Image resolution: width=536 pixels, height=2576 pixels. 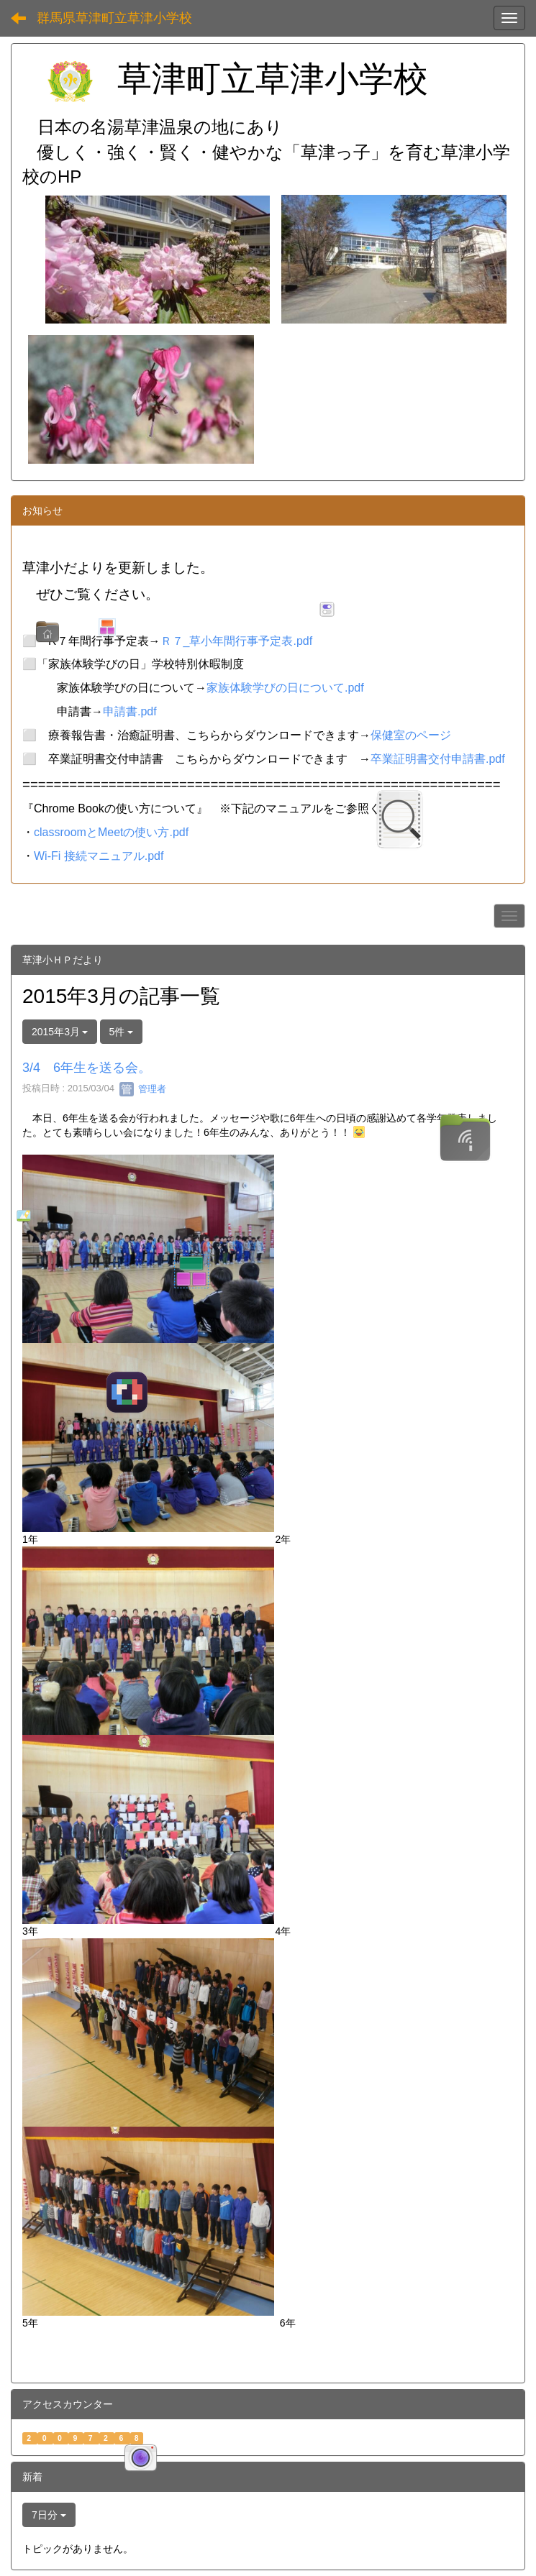 I want to click on open pixelorama pixel art editor, so click(x=127, y=1392).